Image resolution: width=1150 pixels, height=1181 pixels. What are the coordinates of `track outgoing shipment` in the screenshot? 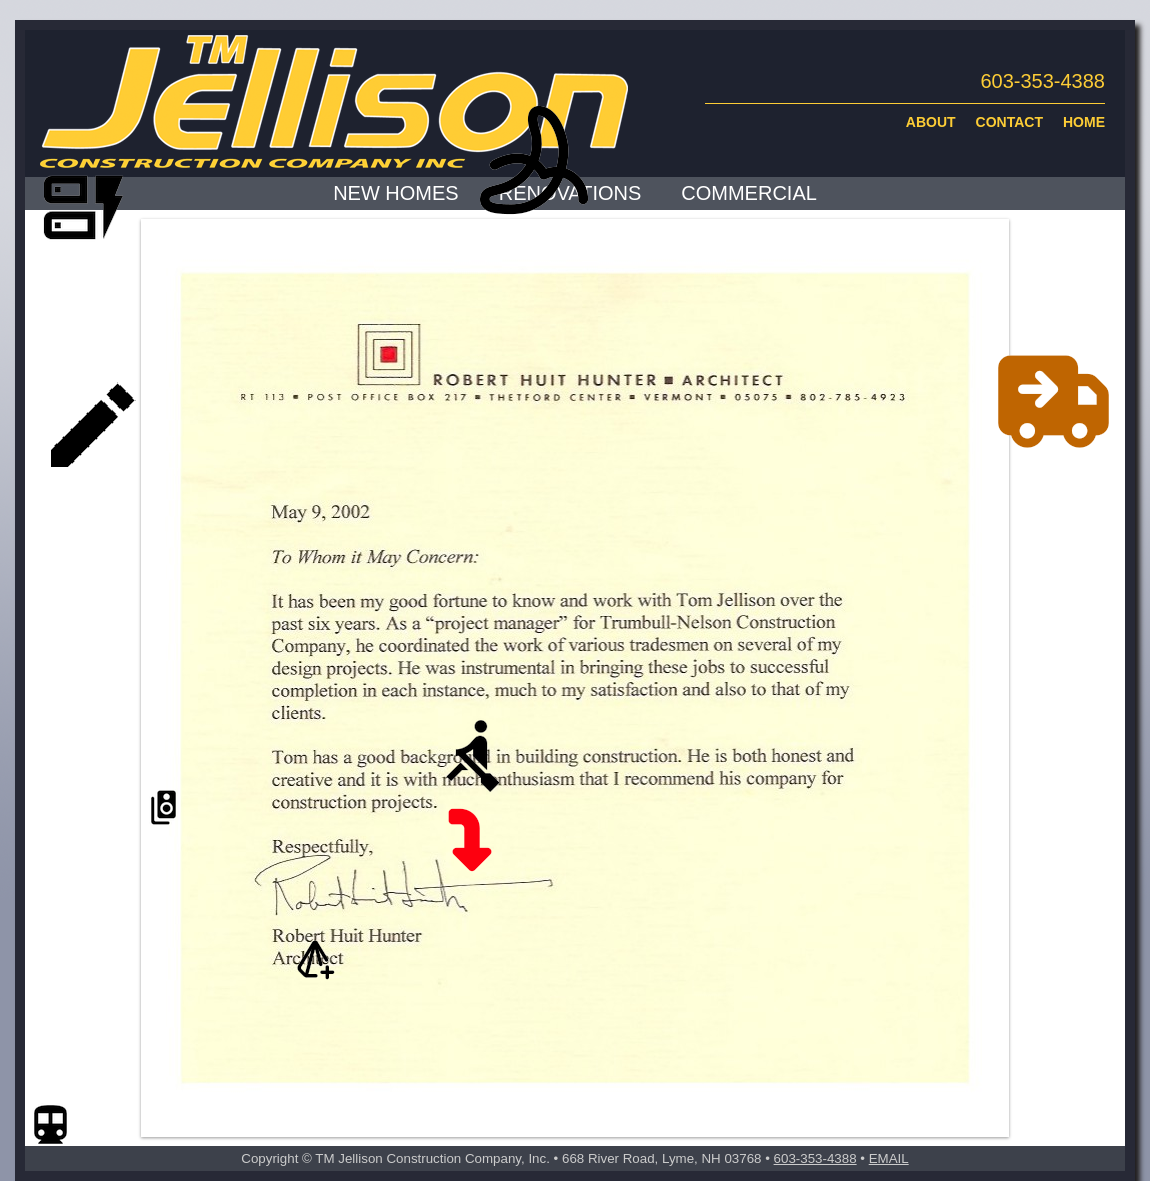 It's located at (1053, 398).